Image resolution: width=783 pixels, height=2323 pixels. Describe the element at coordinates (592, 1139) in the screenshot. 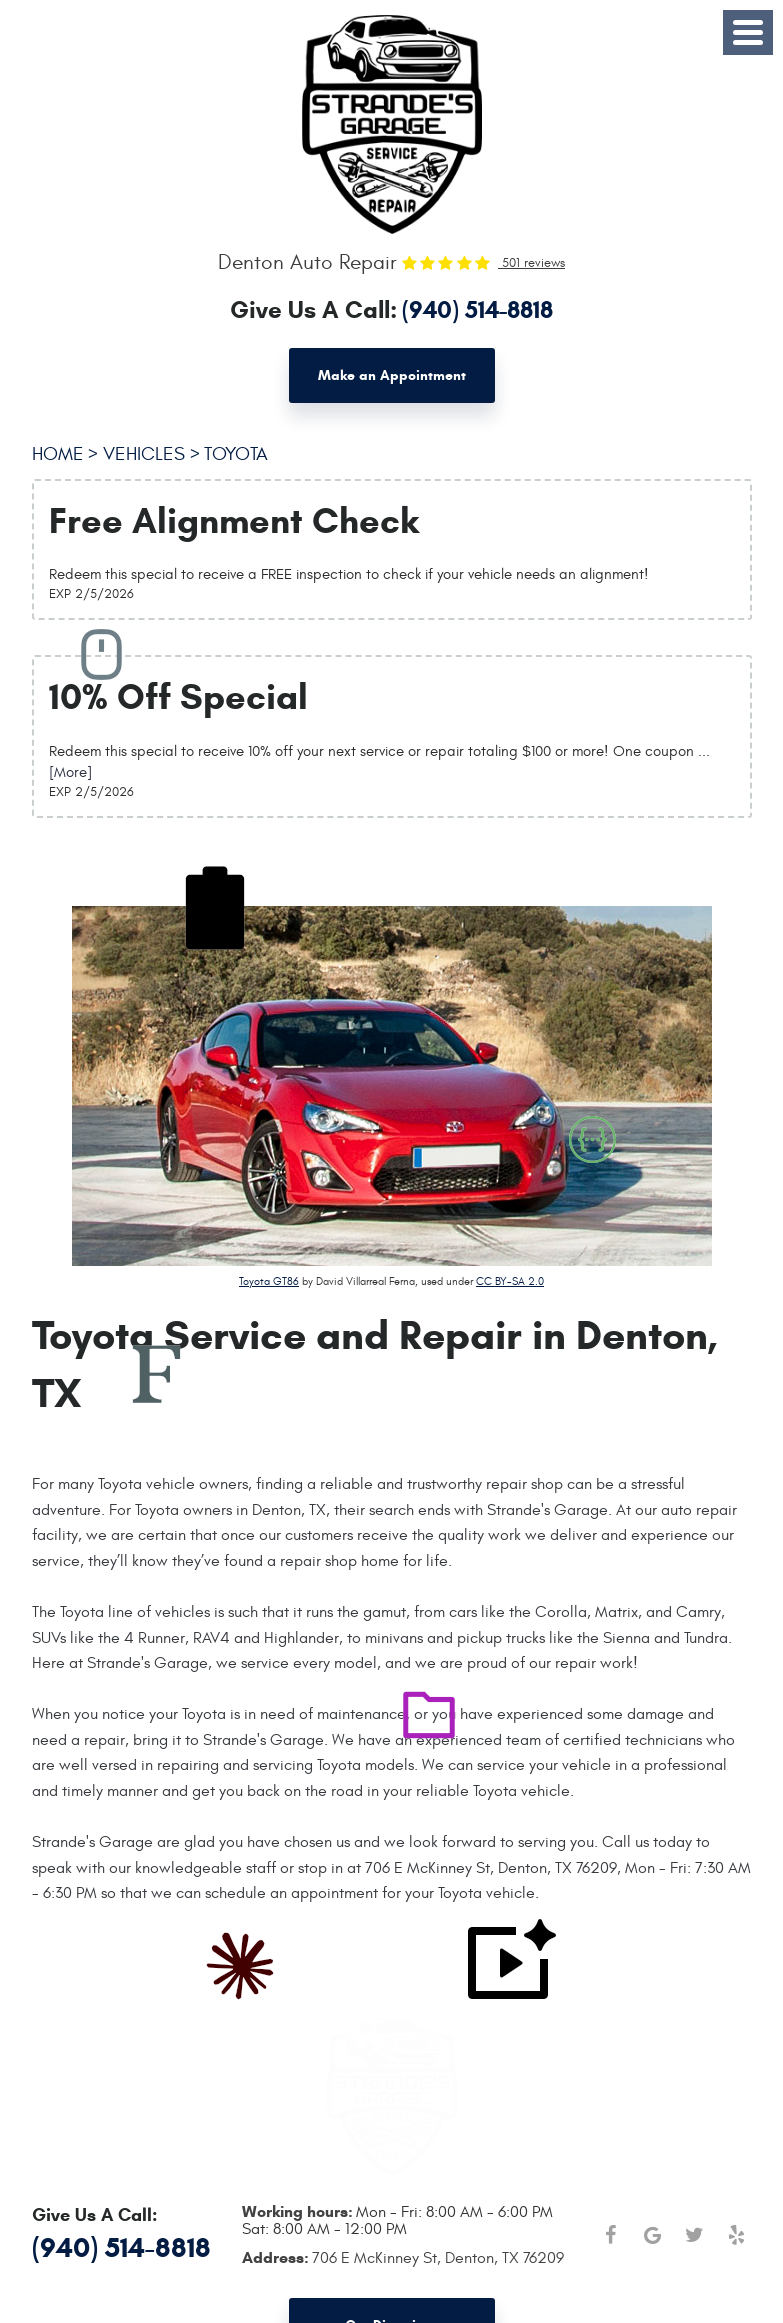

I see `Swagger API documentation tool logo` at that location.